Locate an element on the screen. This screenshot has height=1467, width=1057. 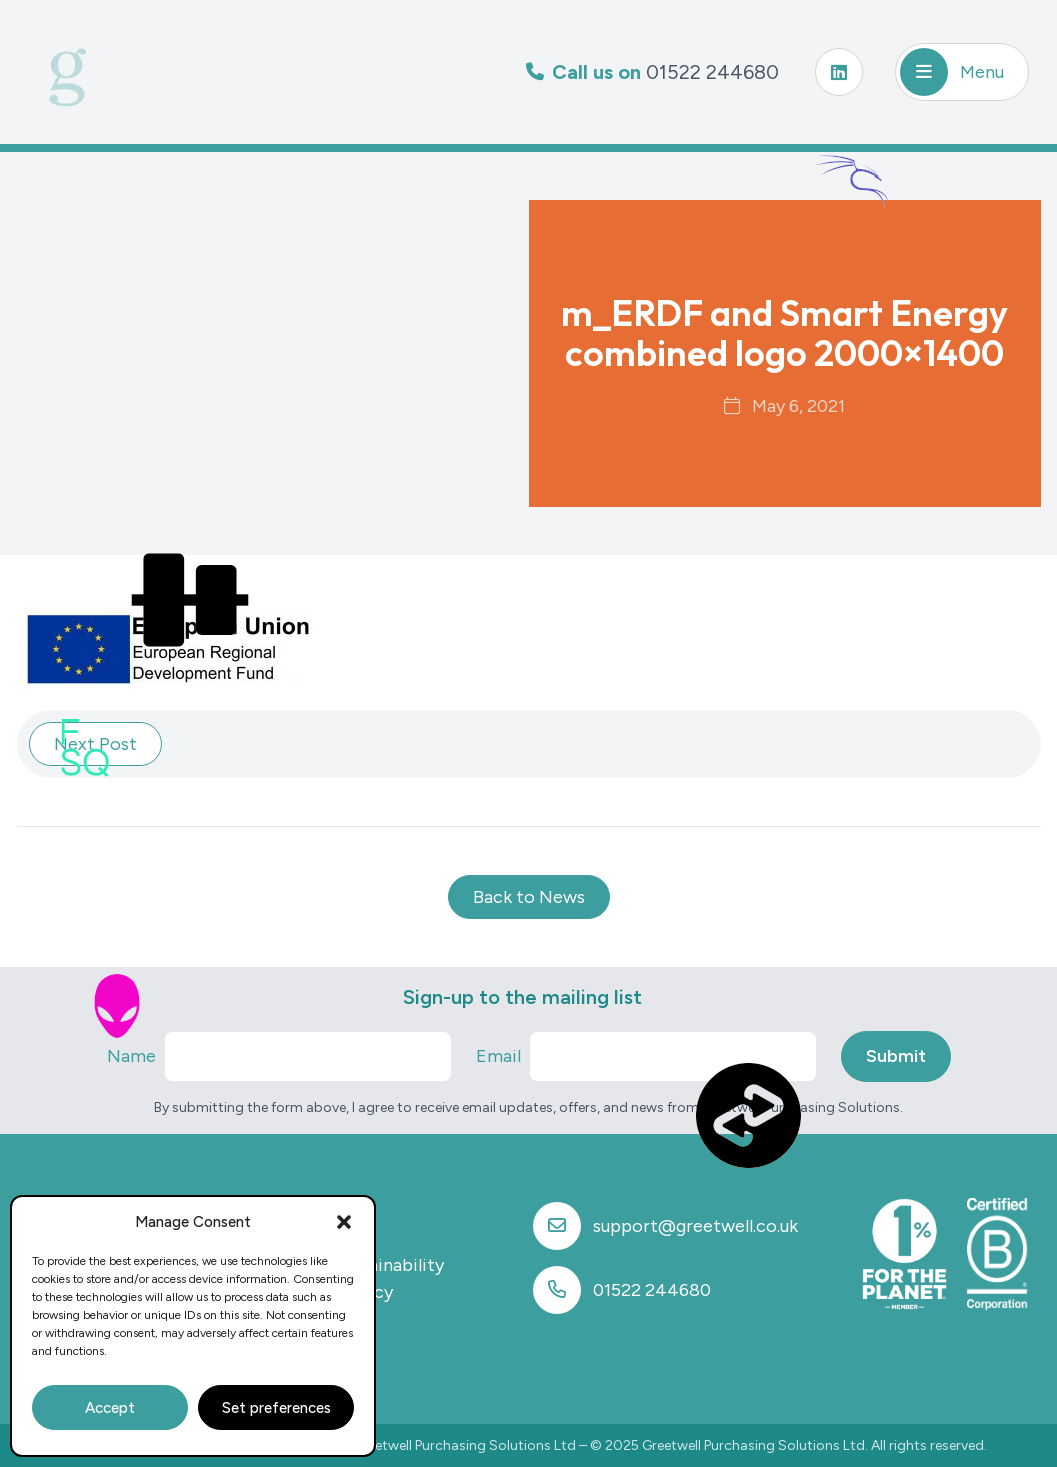
pay with afterpay at checkout is located at coordinates (748, 1115).